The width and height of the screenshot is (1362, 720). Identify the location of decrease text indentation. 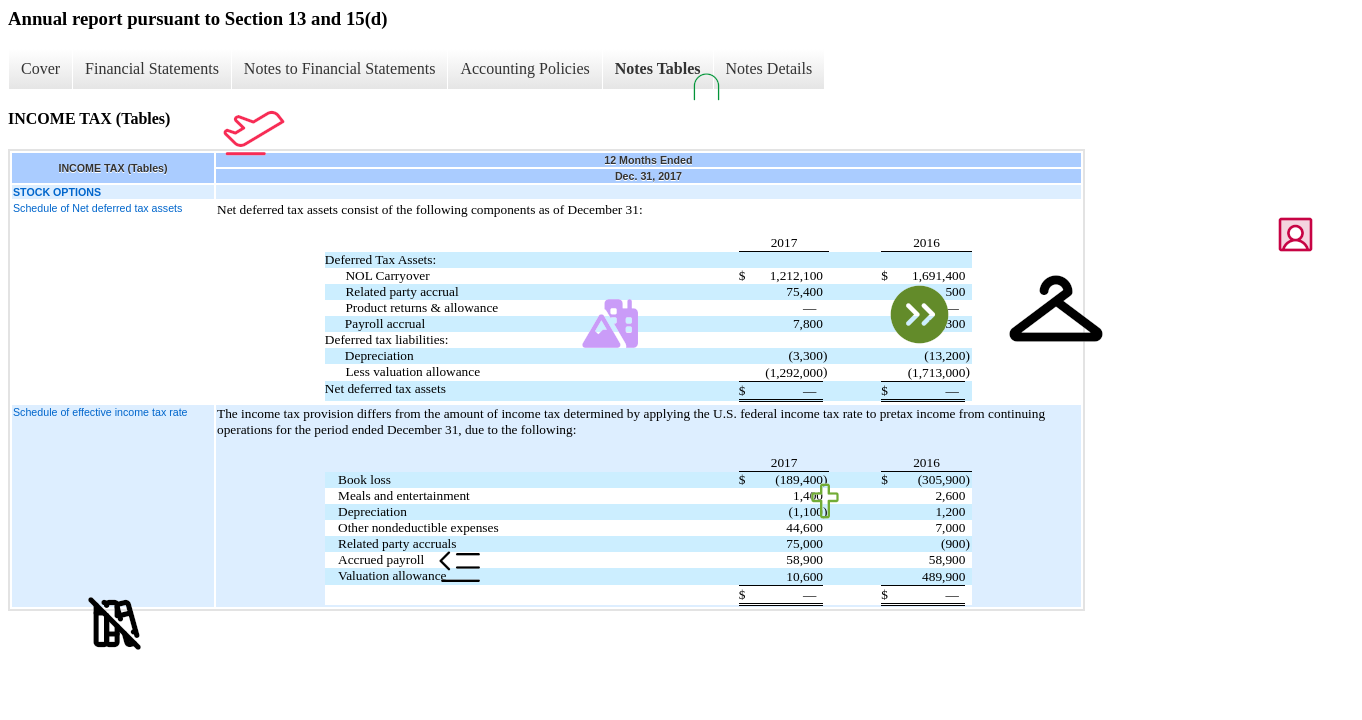
(460, 567).